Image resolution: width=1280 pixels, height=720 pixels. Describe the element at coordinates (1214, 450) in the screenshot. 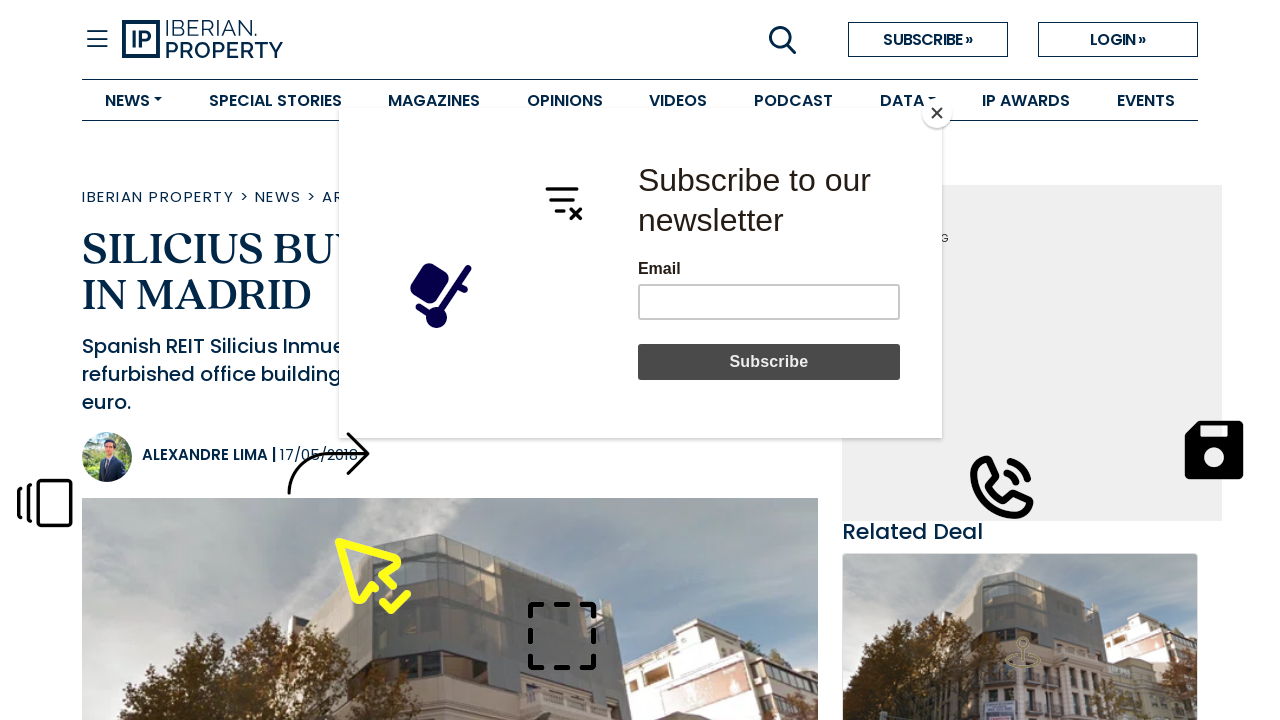

I see `save current file or document` at that location.